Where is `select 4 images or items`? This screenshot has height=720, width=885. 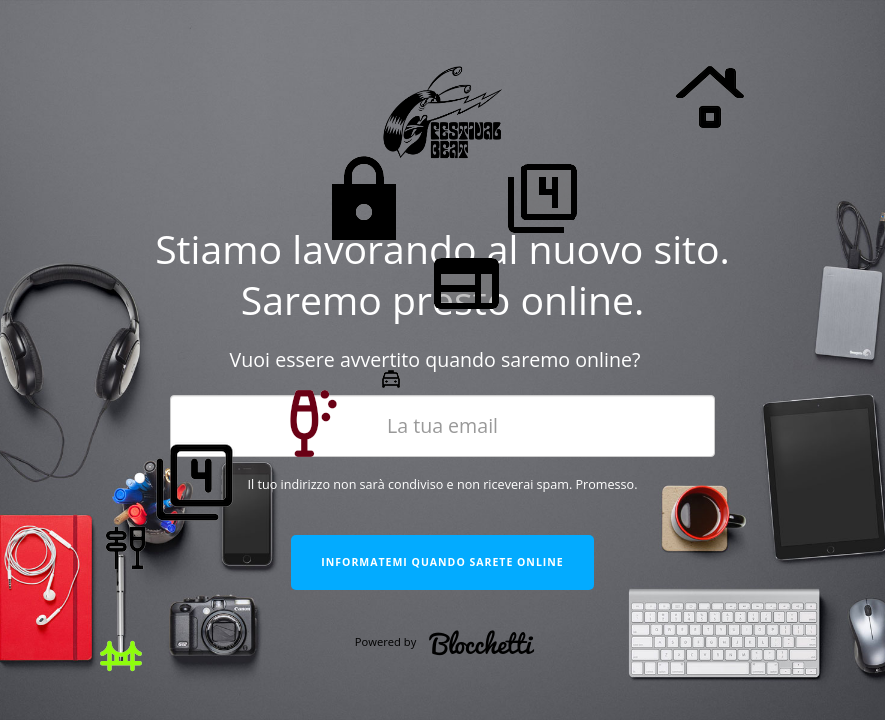 select 4 images or items is located at coordinates (542, 198).